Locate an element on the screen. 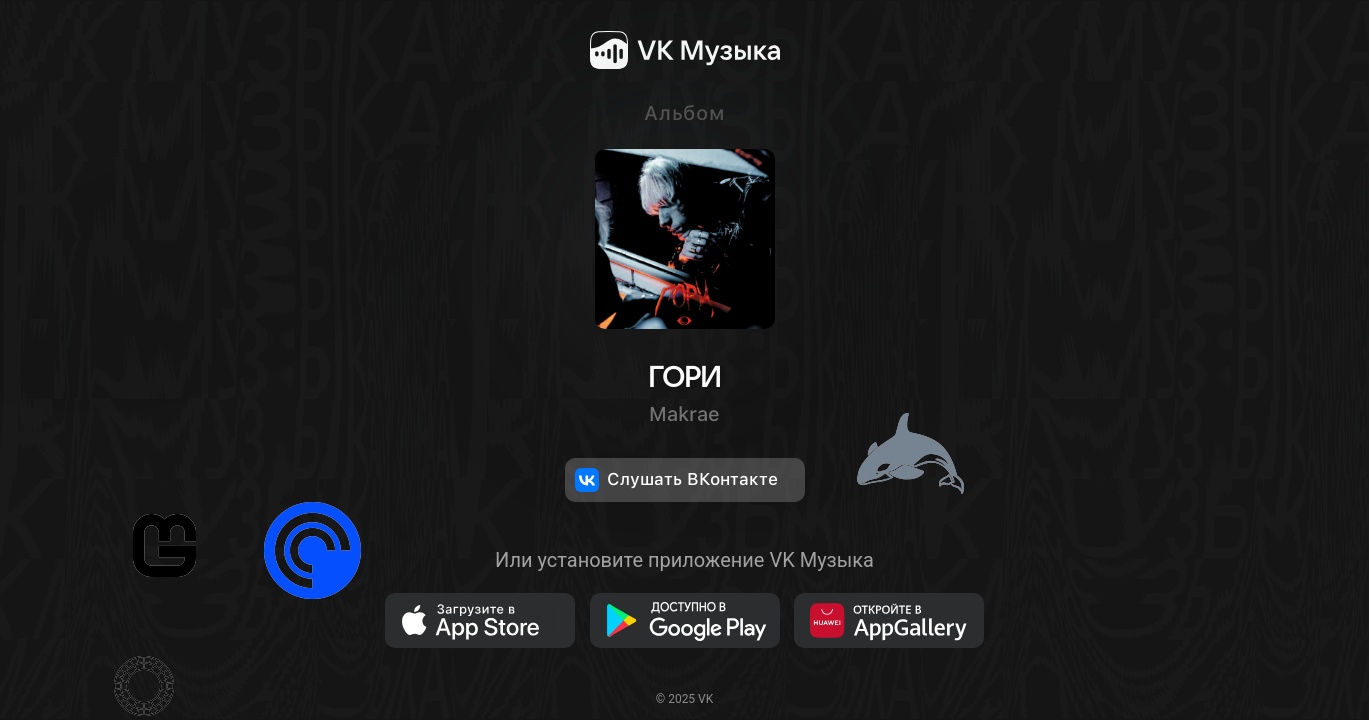  MonoGame framework logo is located at coordinates (164, 545).